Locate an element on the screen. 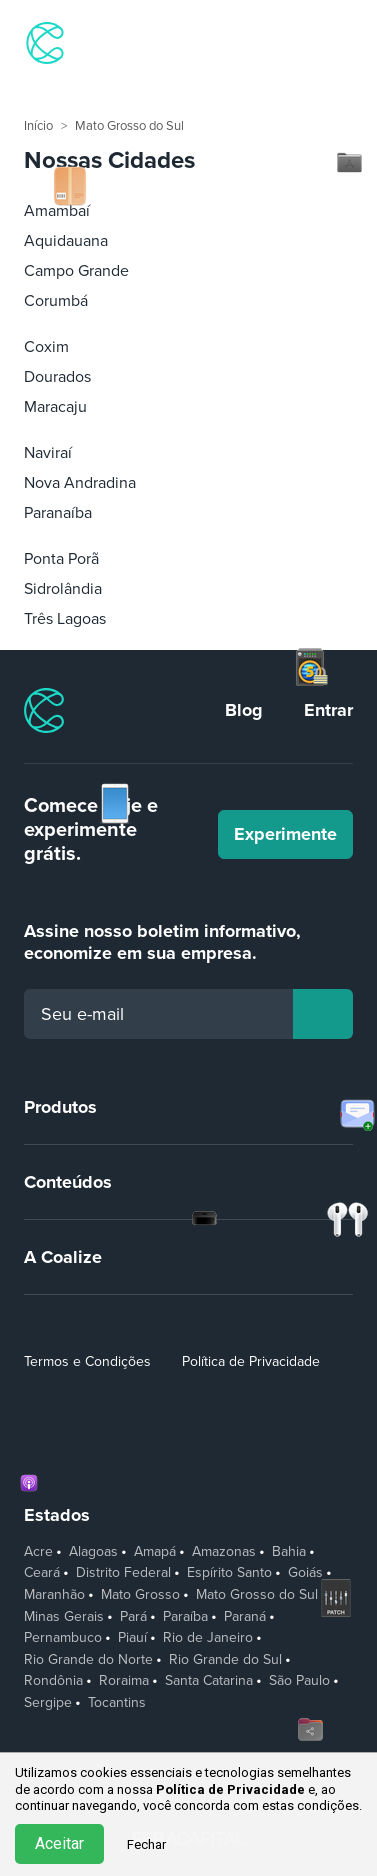  open templates folder is located at coordinates (349, 162).